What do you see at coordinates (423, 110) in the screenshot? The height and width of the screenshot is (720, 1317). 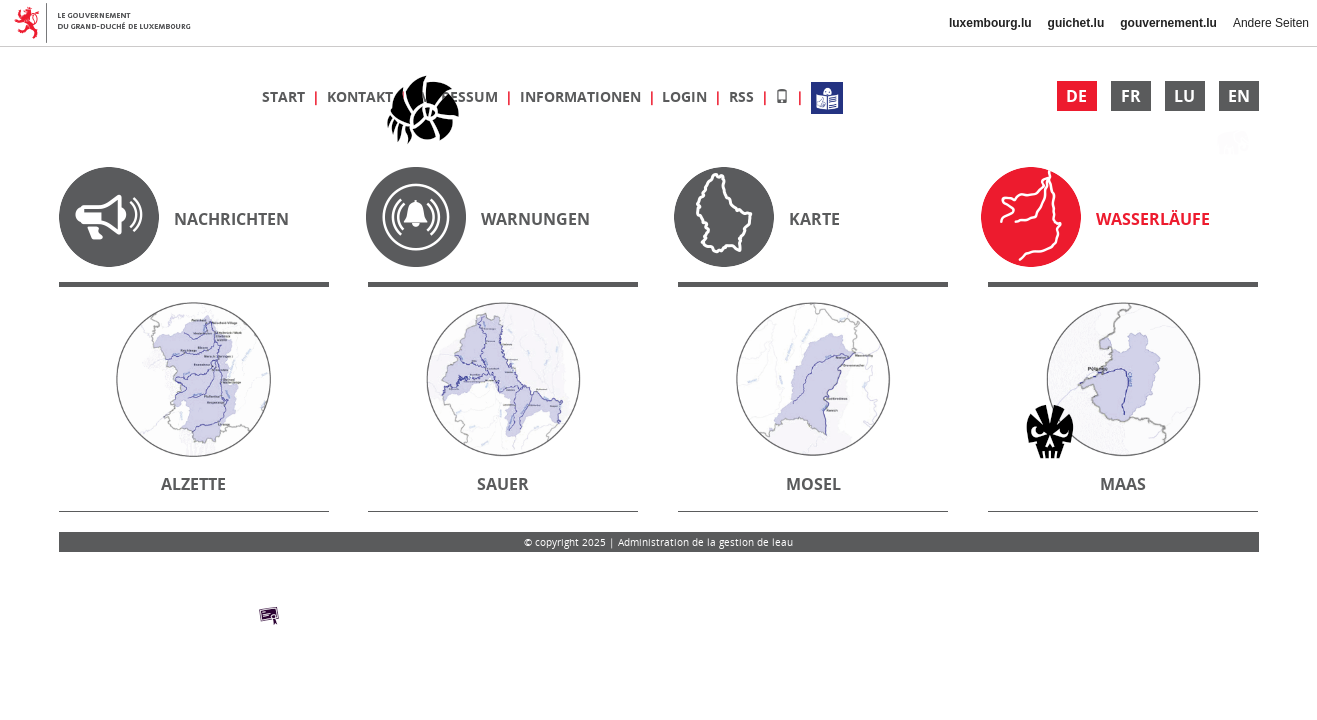 I see `nautilus shell icon for marine or ocean-themed content` at bounding box center [423, 110].